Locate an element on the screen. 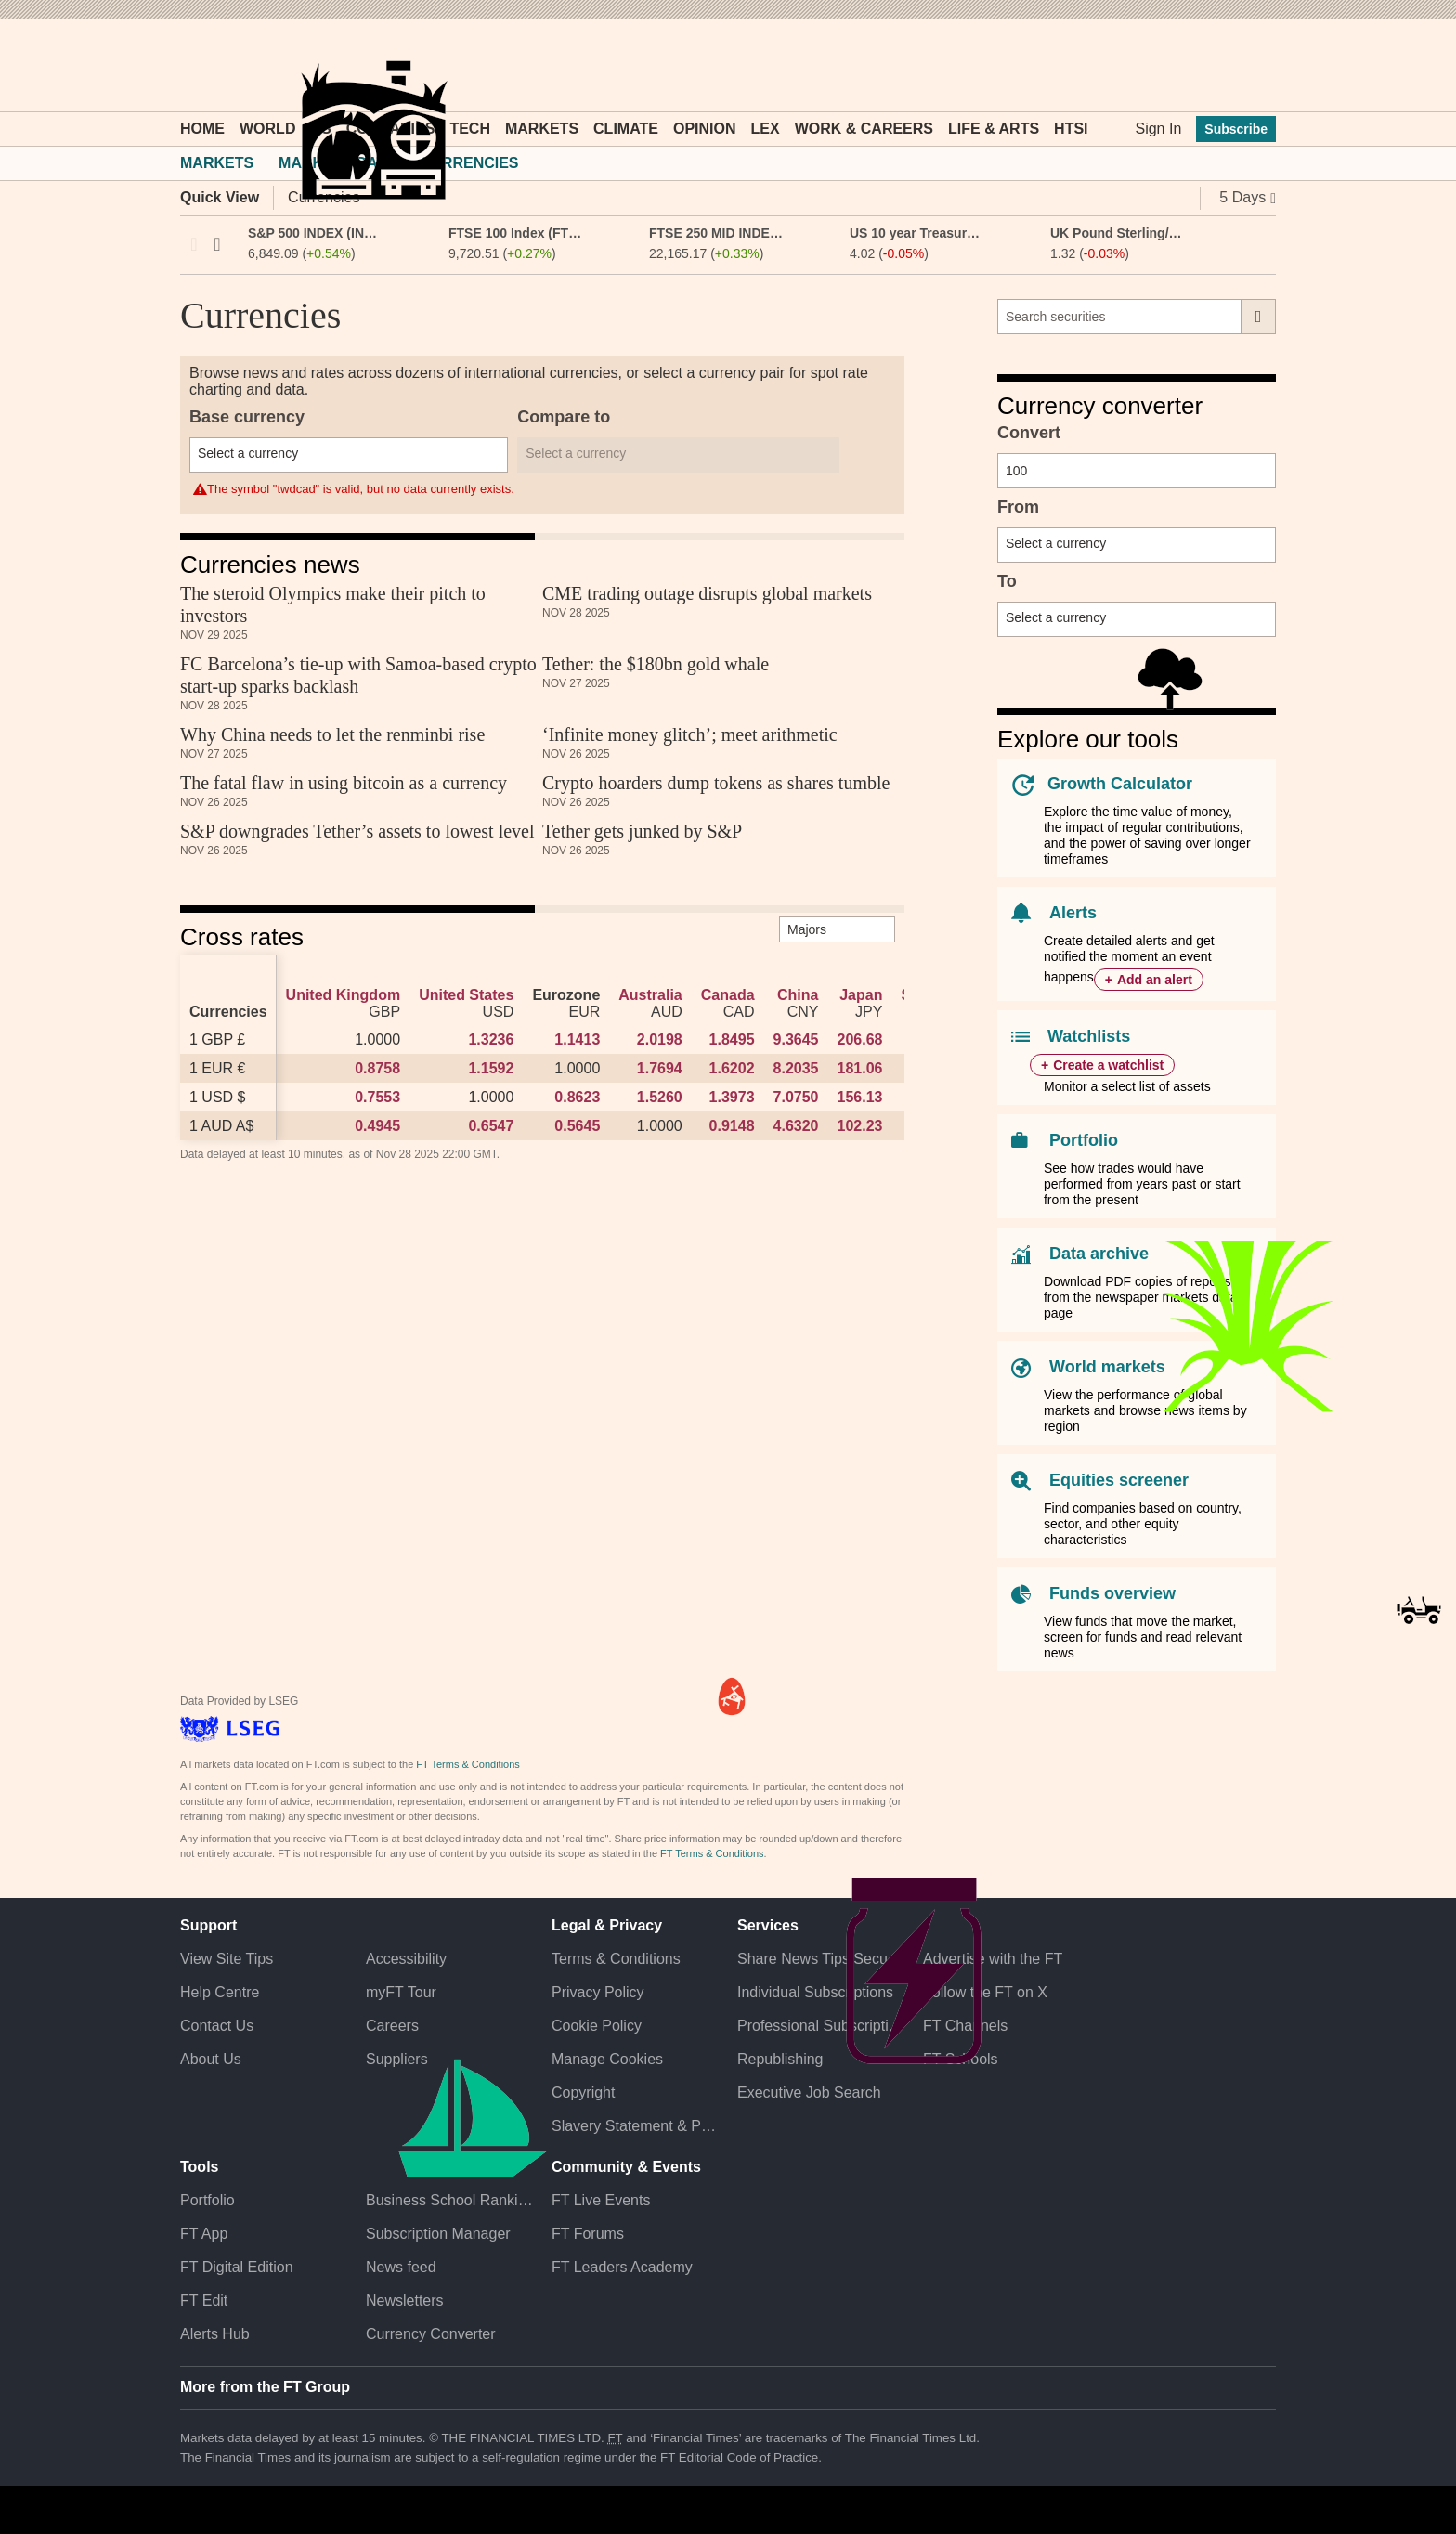 The width and height of the screenshot is (1456, 2534). use a stored power-up or energy boost is located at coordinates (912, 1969).